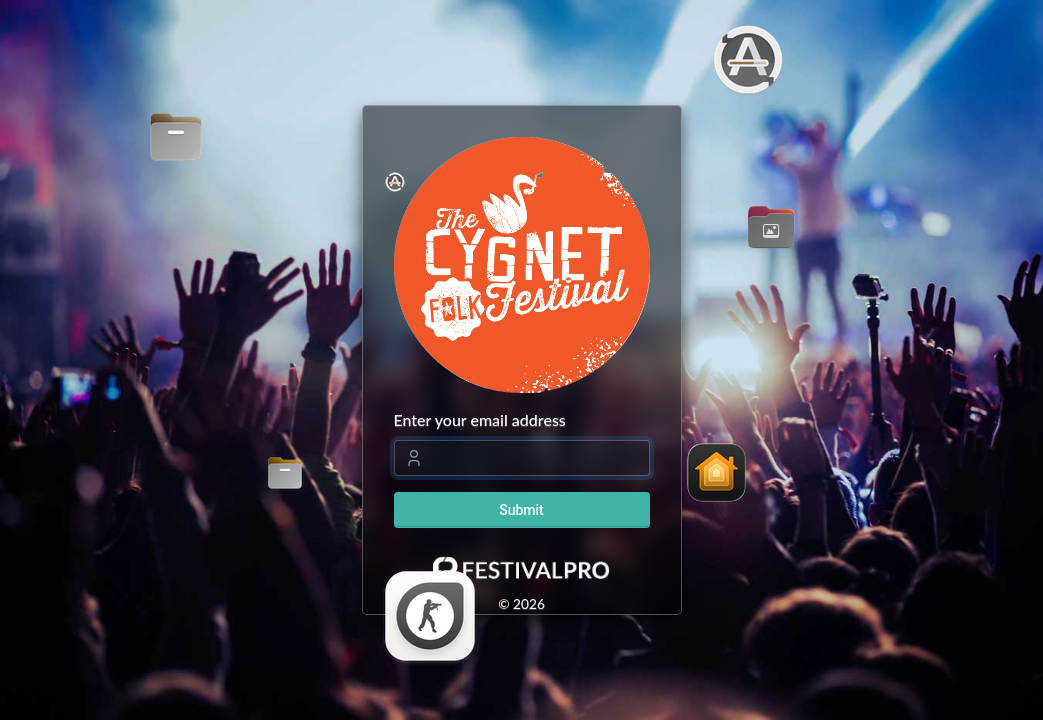 This screenshot has height=720, width=1043. What do you see at coordinates (430, 616) in the screenshot?
I see `launch counter-strike: global offensive` at bounding box center [430, 616].